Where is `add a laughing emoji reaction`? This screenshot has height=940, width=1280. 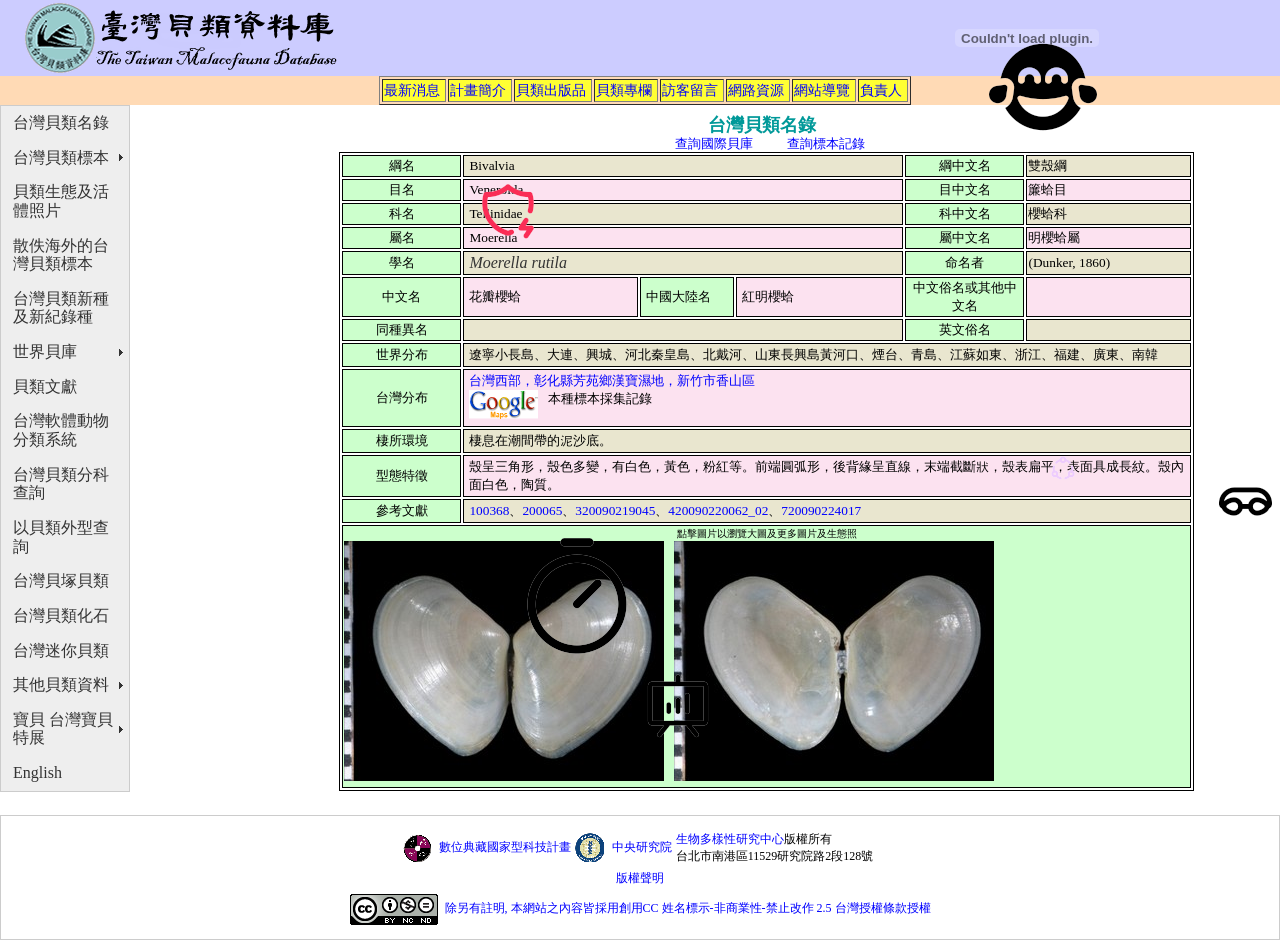
add a laughing emoji reaction is located at coordinates (1043, 87).